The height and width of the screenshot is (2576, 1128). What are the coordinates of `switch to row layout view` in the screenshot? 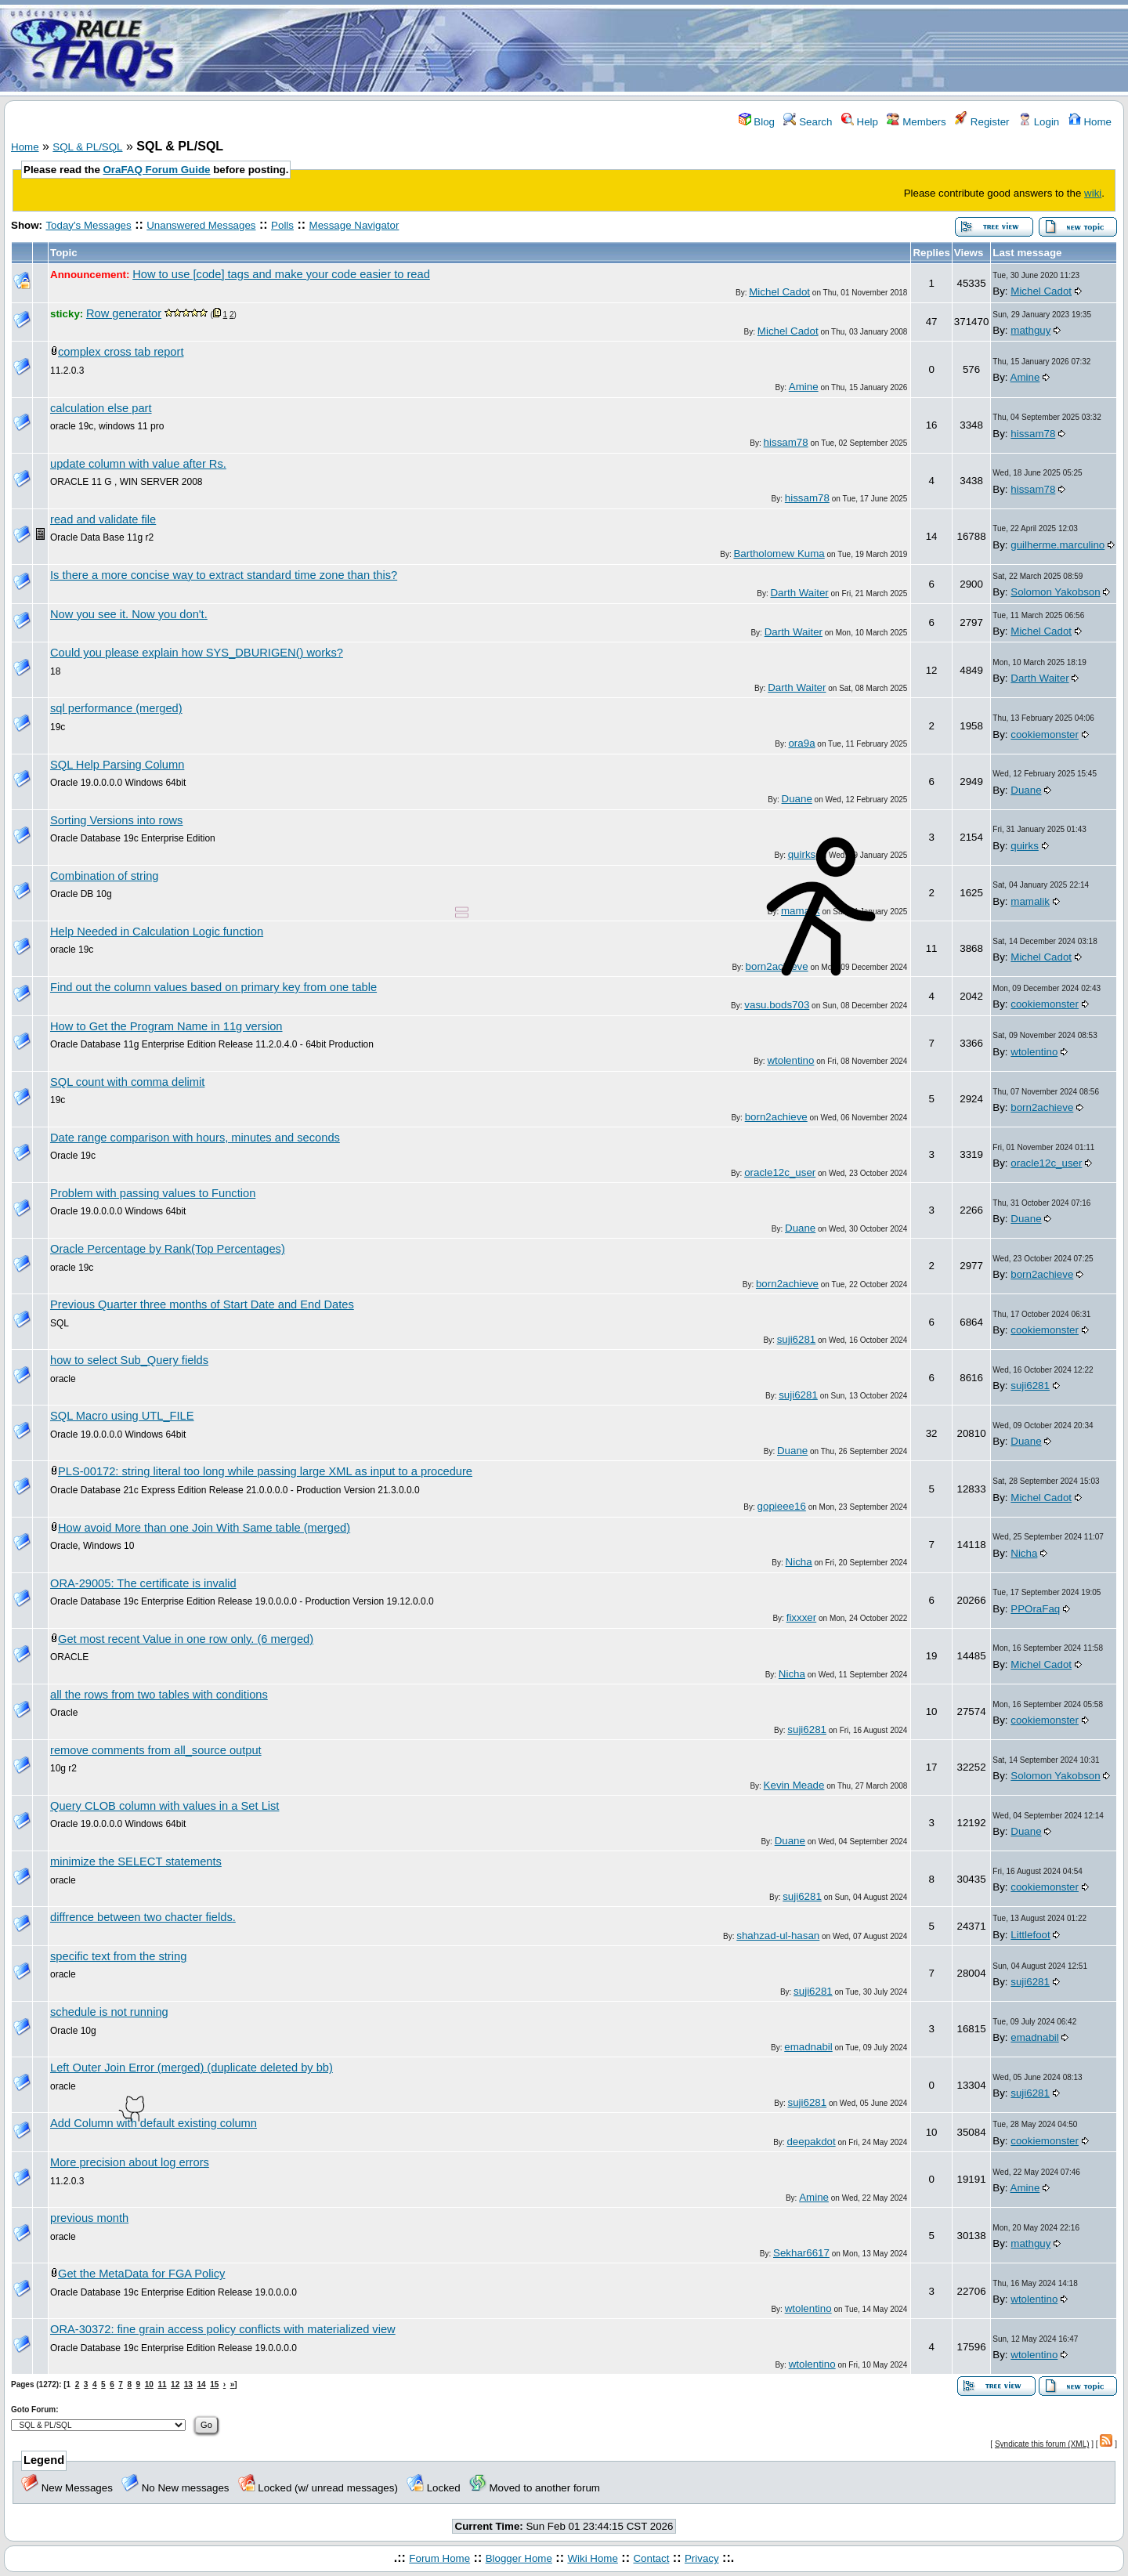 It's located at (461, 912).